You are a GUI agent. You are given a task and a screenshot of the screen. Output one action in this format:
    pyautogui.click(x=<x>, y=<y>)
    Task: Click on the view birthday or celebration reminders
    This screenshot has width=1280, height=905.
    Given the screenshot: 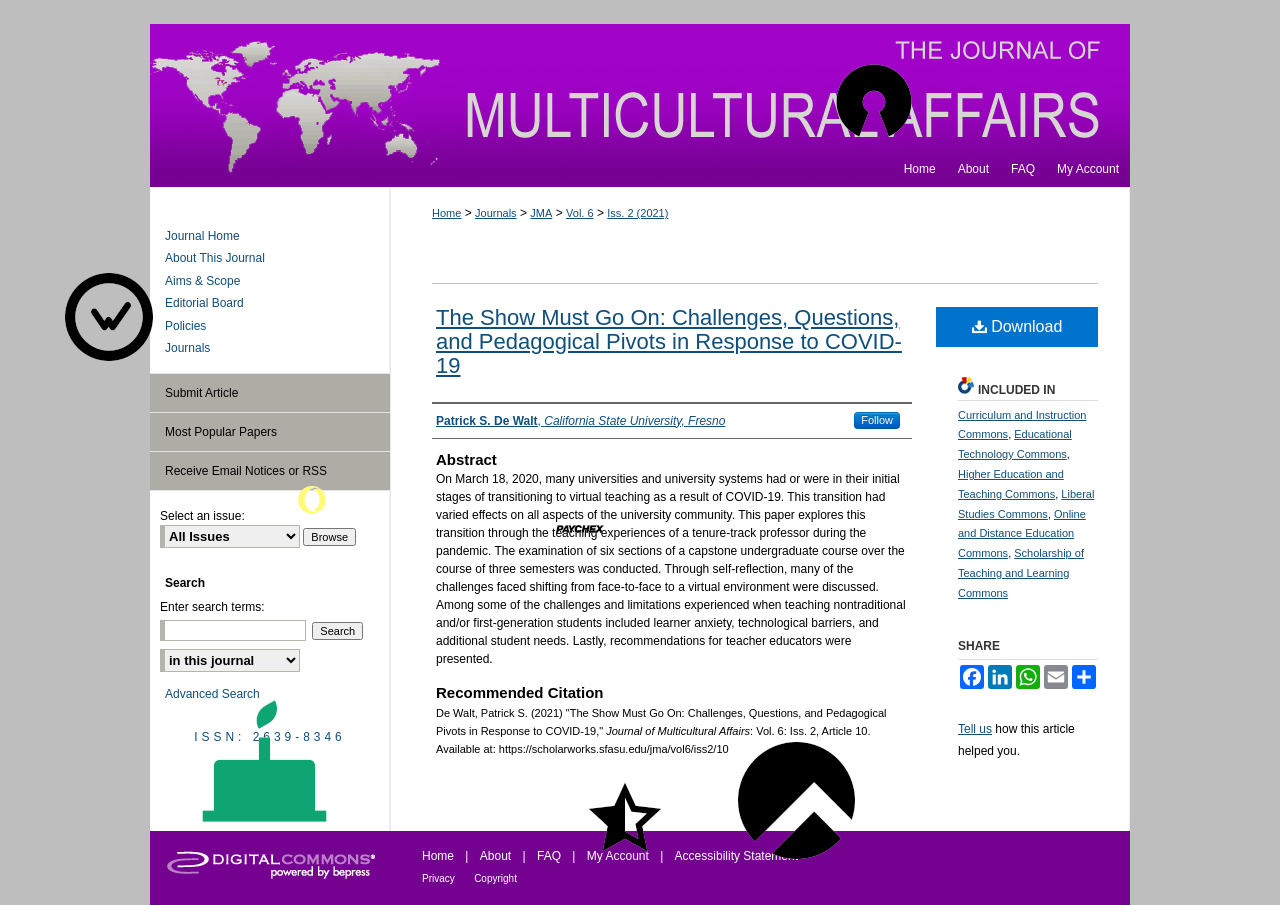 What is the action you would take?
    pyautogui.click(x=264, y=765)
    